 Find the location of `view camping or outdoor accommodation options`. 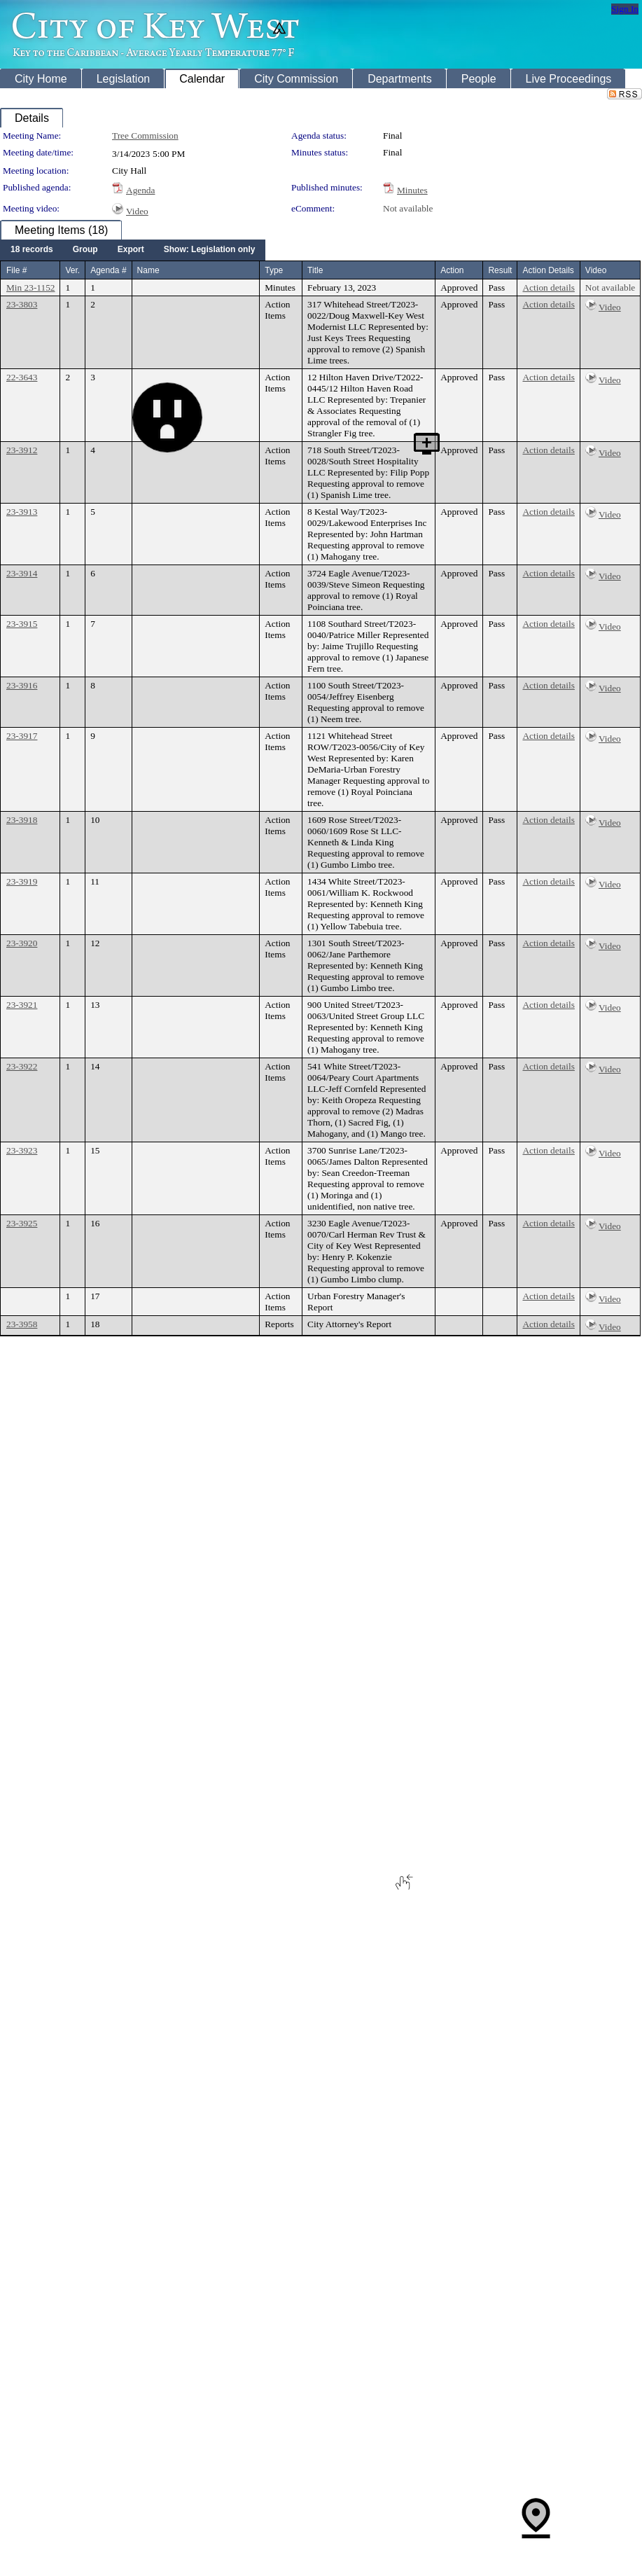

view camping or outdoor accommodation options is located at coordinates (279, 28).